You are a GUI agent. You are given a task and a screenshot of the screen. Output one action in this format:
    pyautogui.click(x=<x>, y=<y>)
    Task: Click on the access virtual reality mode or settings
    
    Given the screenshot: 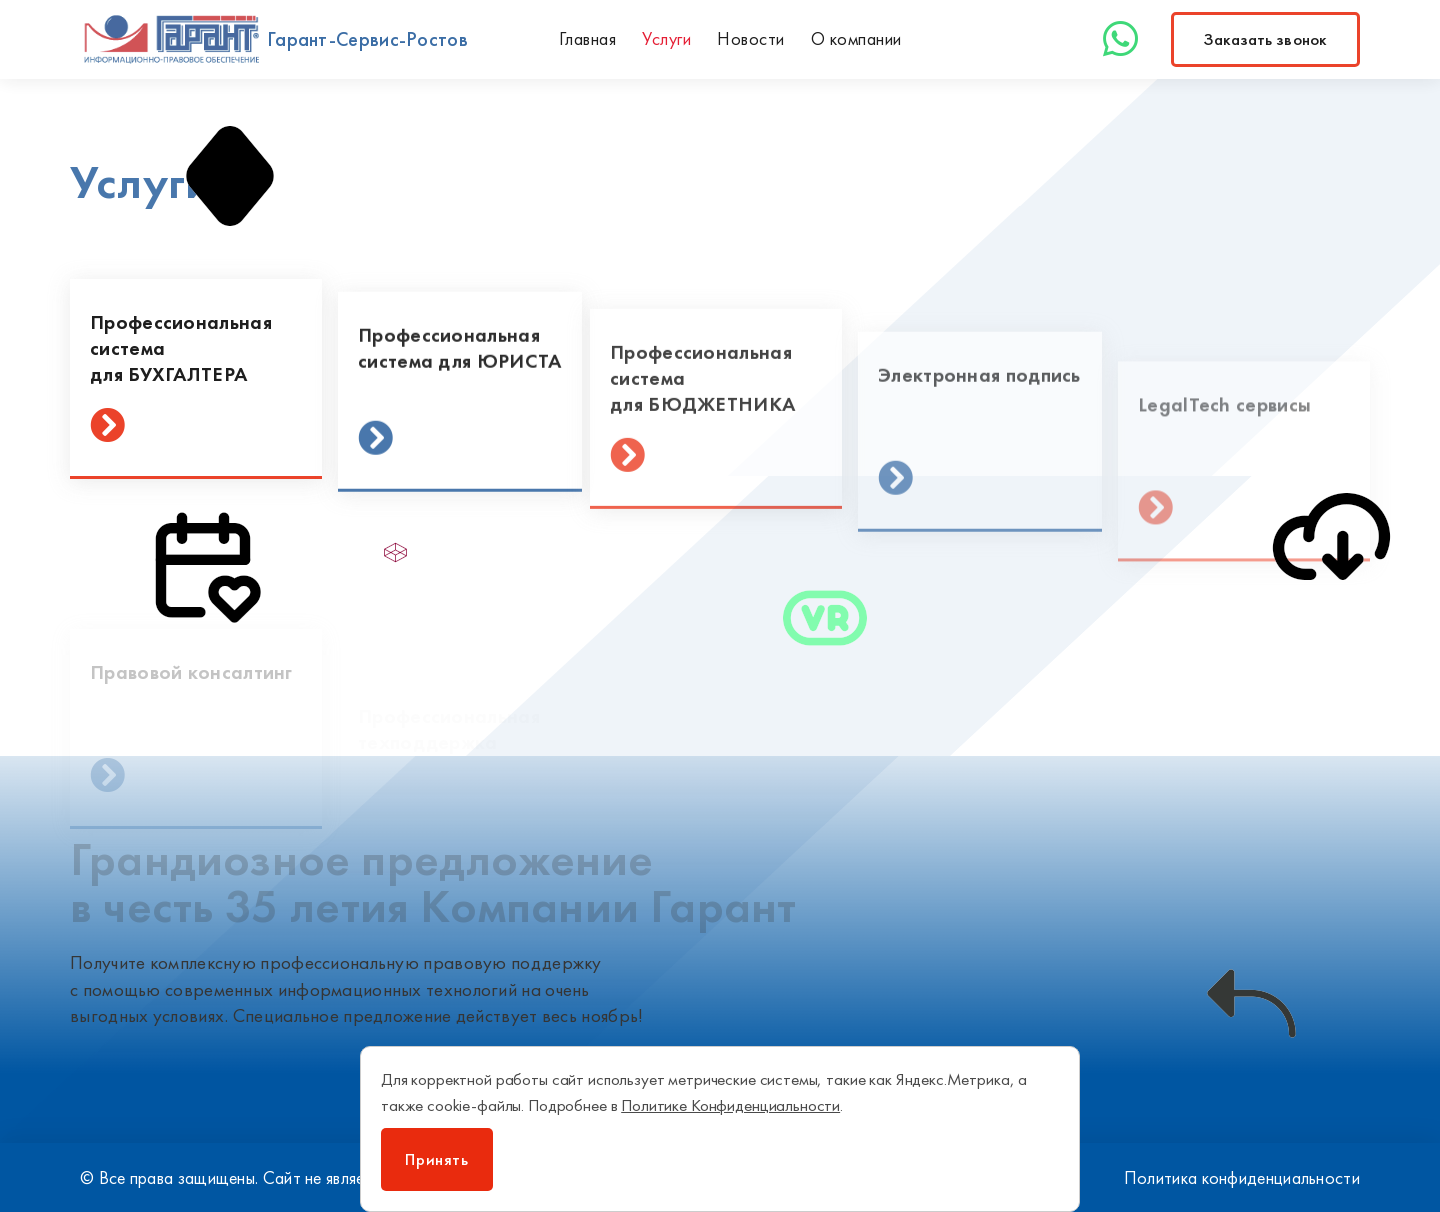 What is the action you would take?
    pyautogui.click(x=825, y=618)
    